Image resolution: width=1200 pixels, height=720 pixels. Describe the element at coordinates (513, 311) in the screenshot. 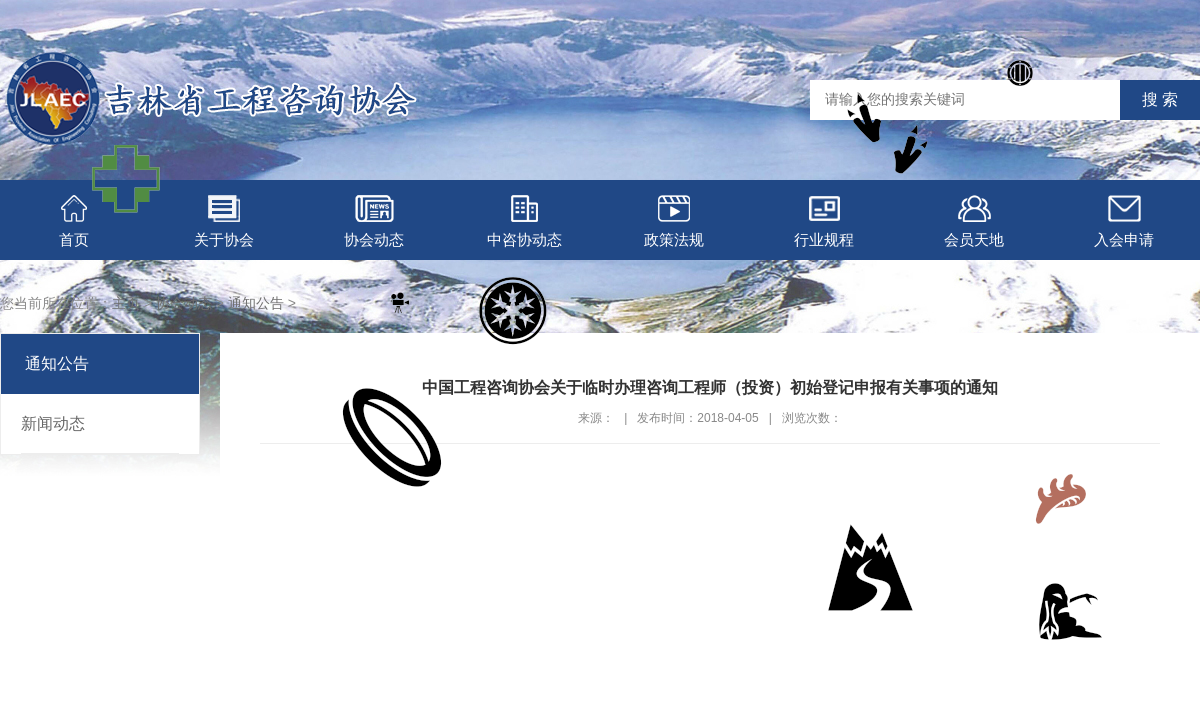

I see `activate ice or frost ability` at that location.